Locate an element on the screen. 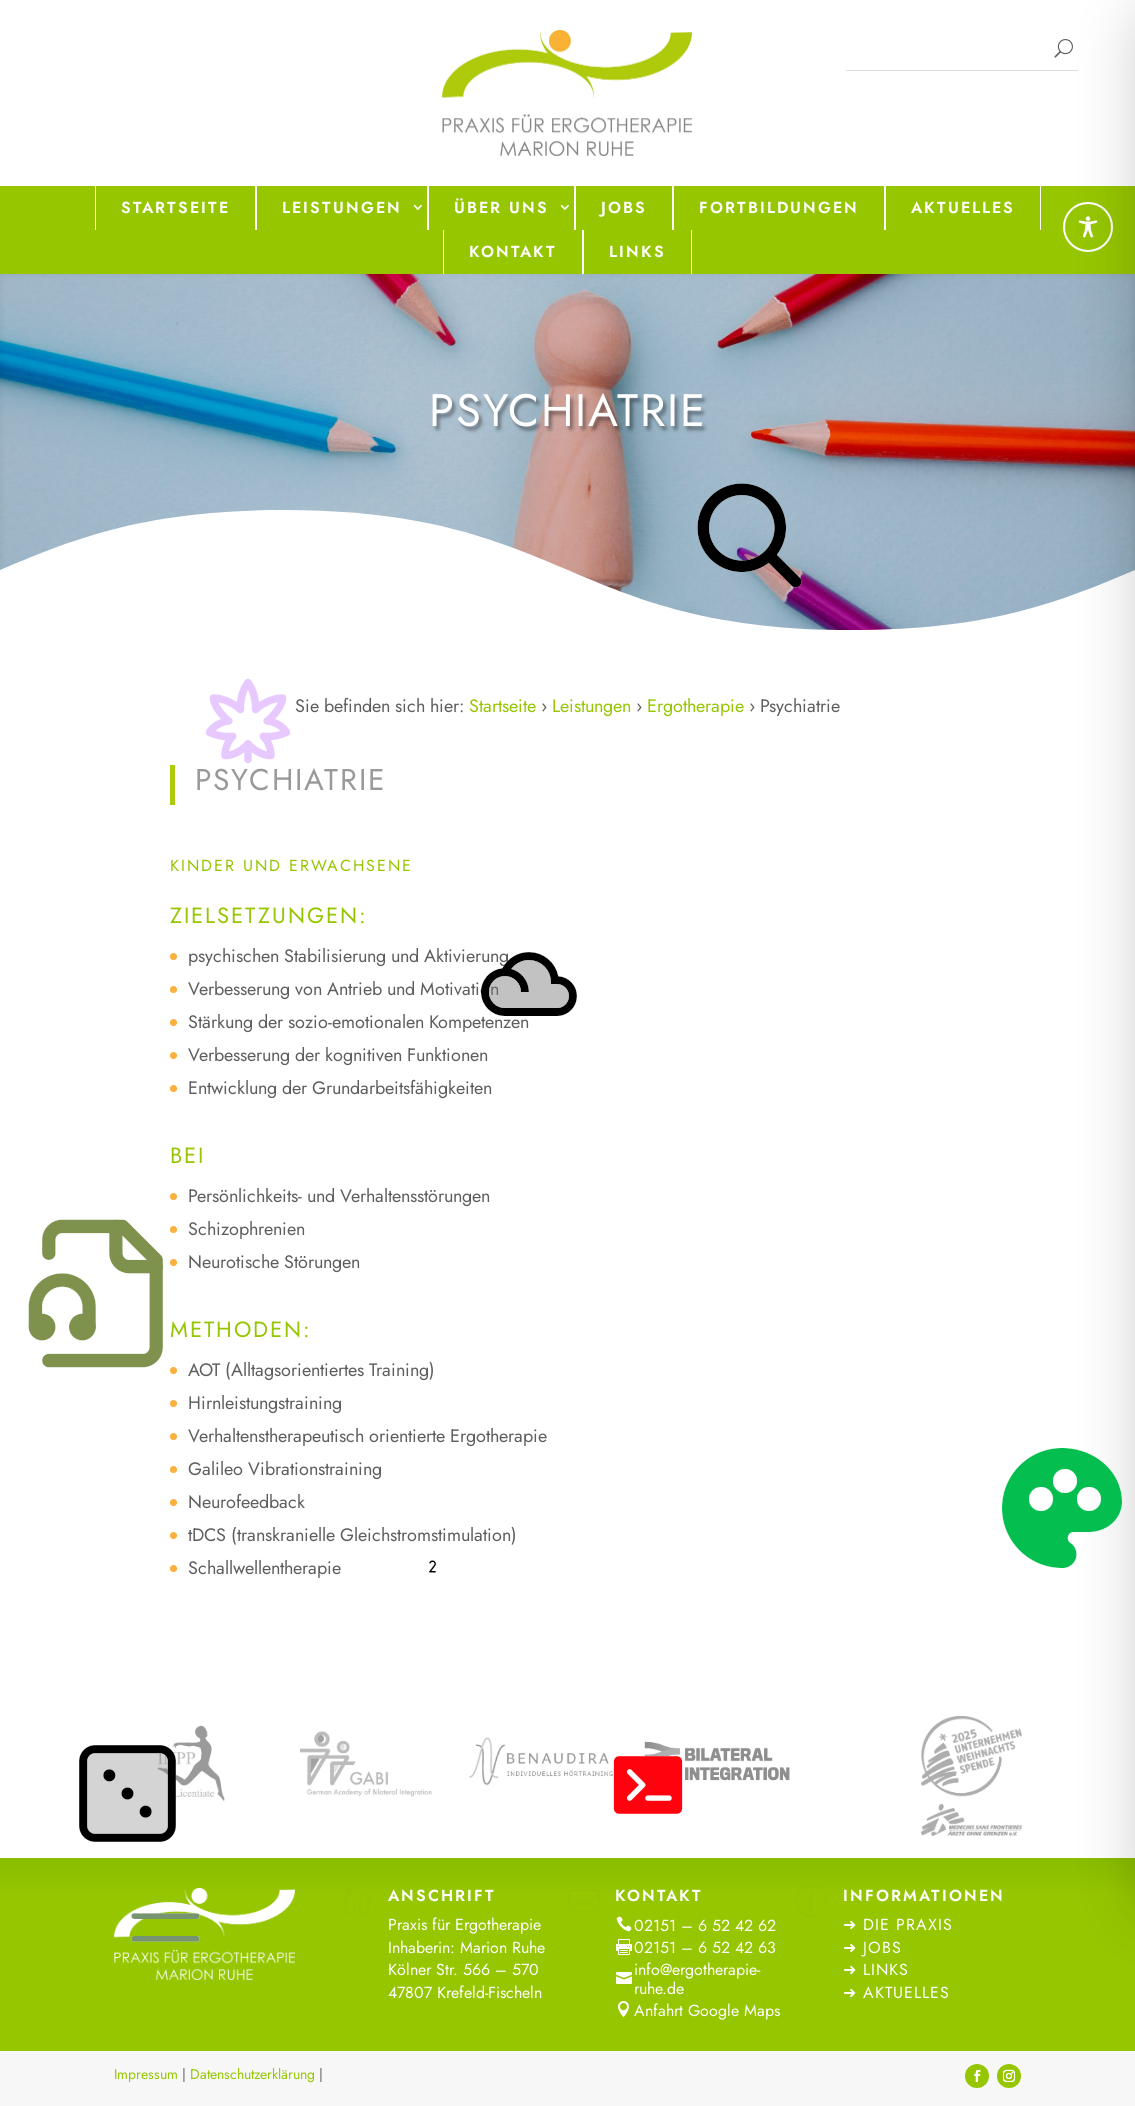 The image size is (1135, 2106). indicates equal value or comparison is located at coordinates (165, 1927).